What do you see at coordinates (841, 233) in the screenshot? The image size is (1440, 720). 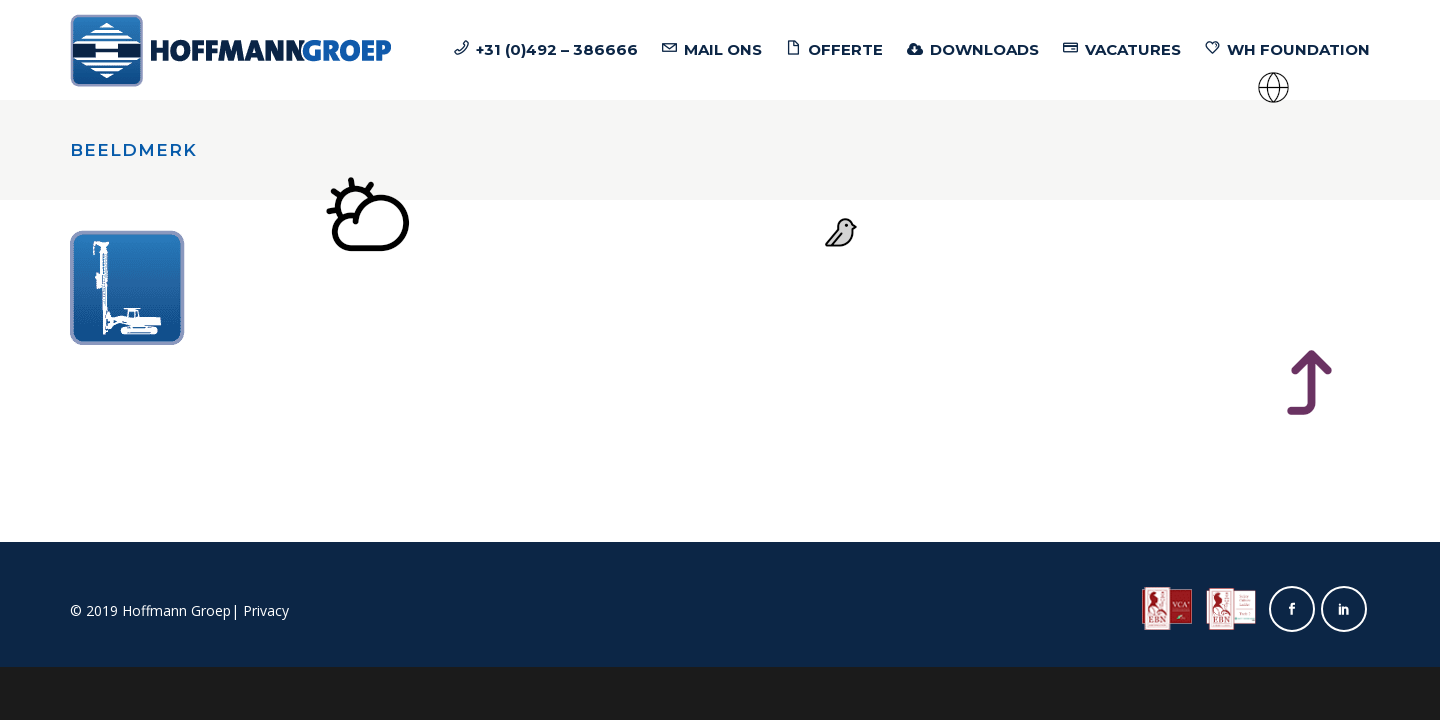 I see `access twitter or social media sharing` at bounding box center [841, 233].